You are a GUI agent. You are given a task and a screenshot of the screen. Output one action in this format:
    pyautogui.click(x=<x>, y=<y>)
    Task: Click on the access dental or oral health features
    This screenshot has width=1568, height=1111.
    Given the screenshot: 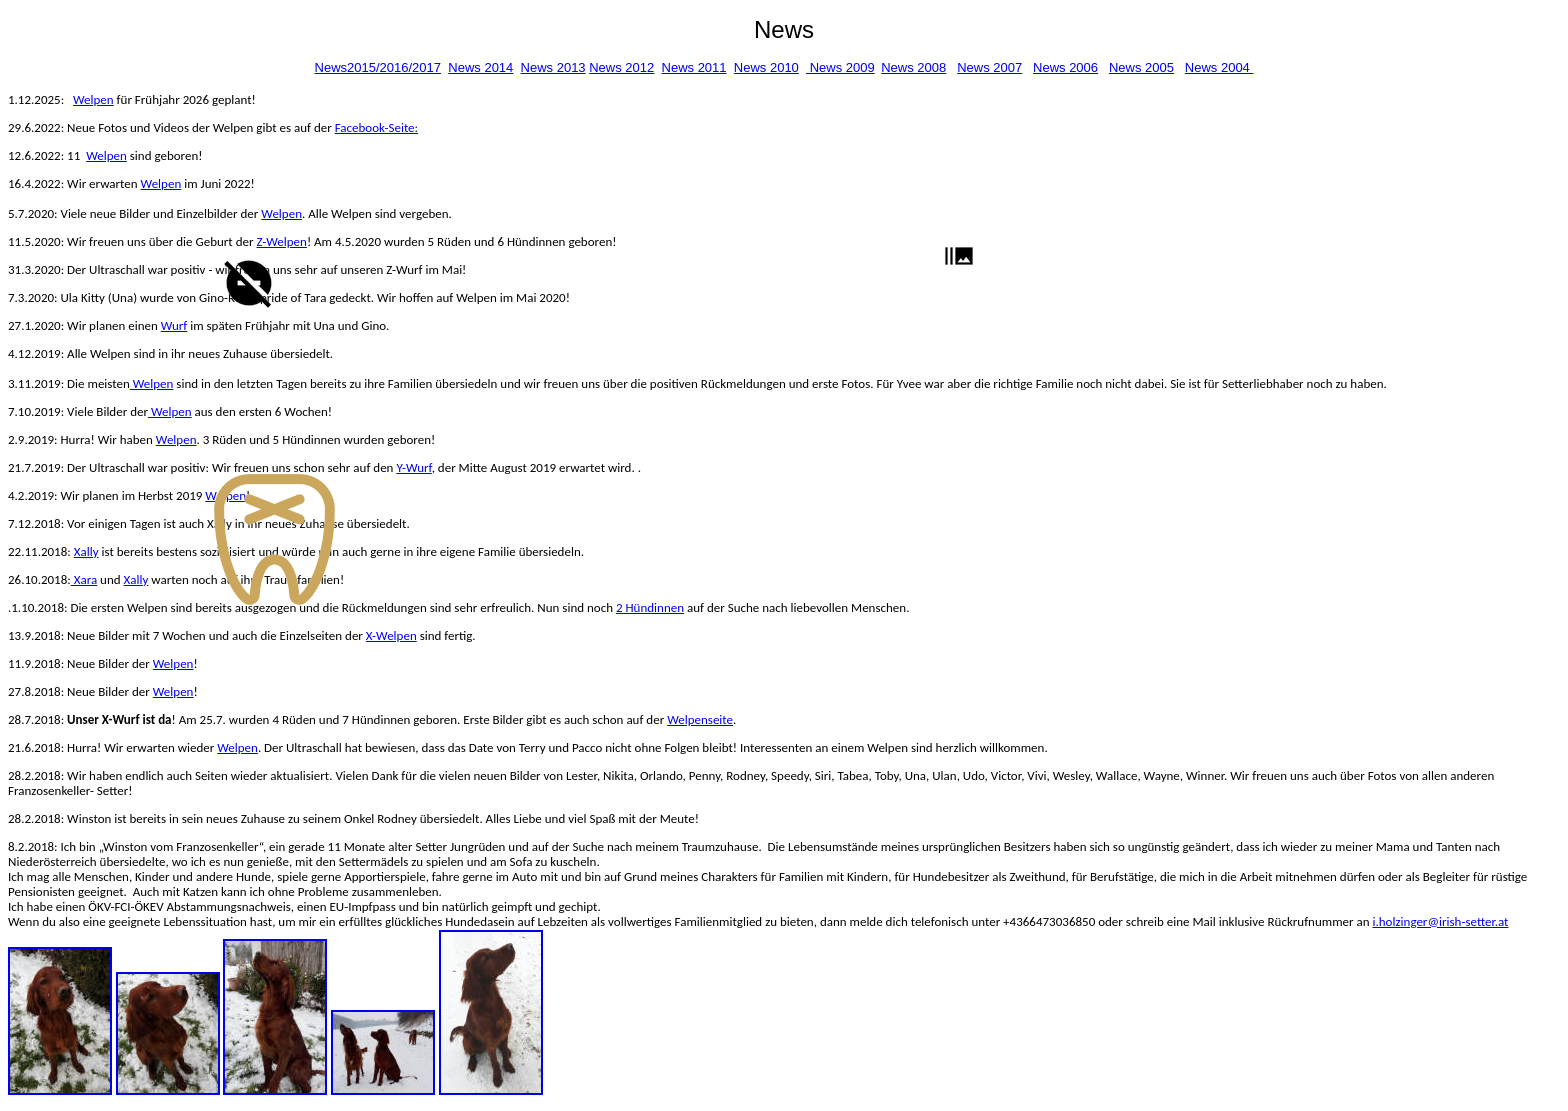 What is the action you would take?
    pyautogui.click(x=274, y=539)
    